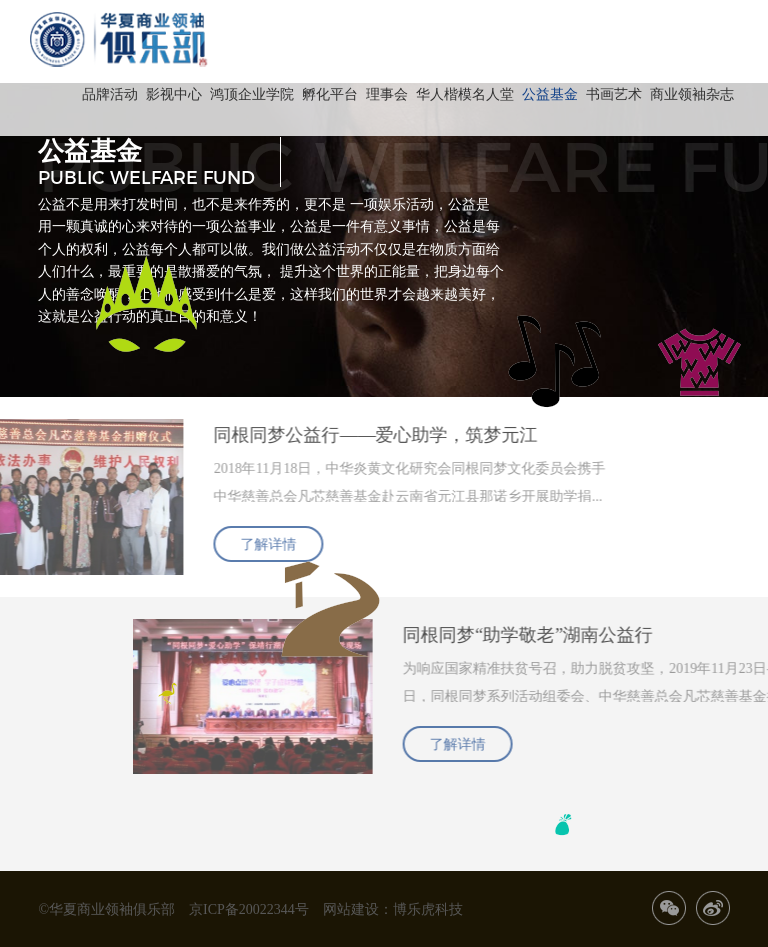 The width and height of the screenshot is (768, 947). Describe the element at coordinates (167, 693) in the screenshot. I see `decorative flamingo icon for tropical or summer-themed content` at that location.